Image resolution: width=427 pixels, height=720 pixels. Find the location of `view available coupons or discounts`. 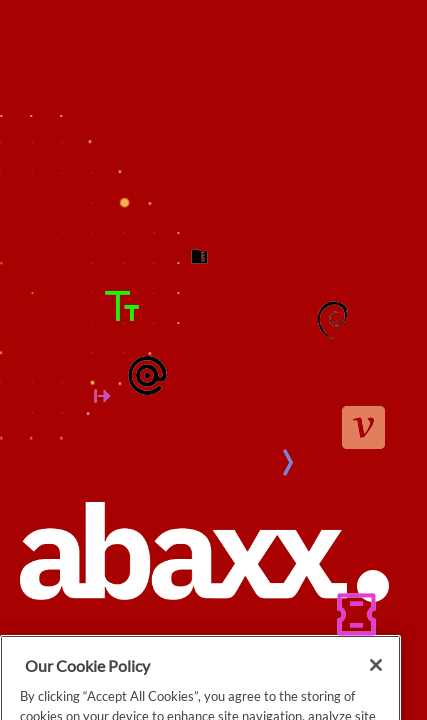

view available coupons or discounts is located at coordinates (356, 614).